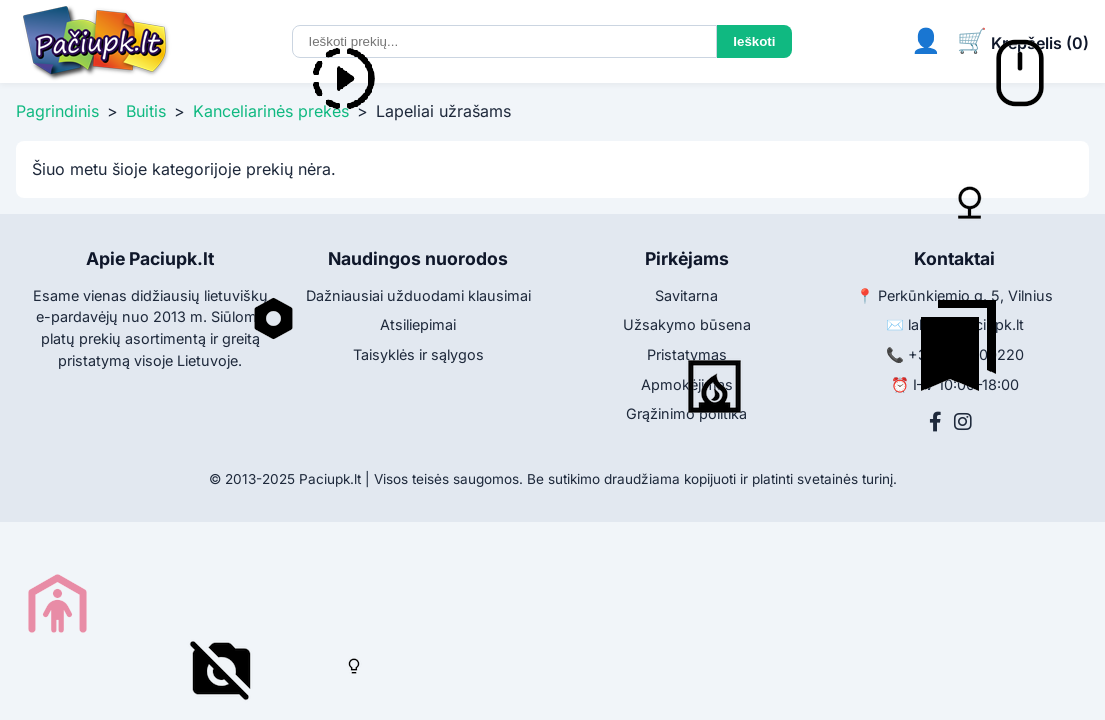 The width and height of the screenshot is (1105, 720). Describe the element at coordinates (57, 603) in the screenshot. I see `find shelter or emergency housing` at that location.